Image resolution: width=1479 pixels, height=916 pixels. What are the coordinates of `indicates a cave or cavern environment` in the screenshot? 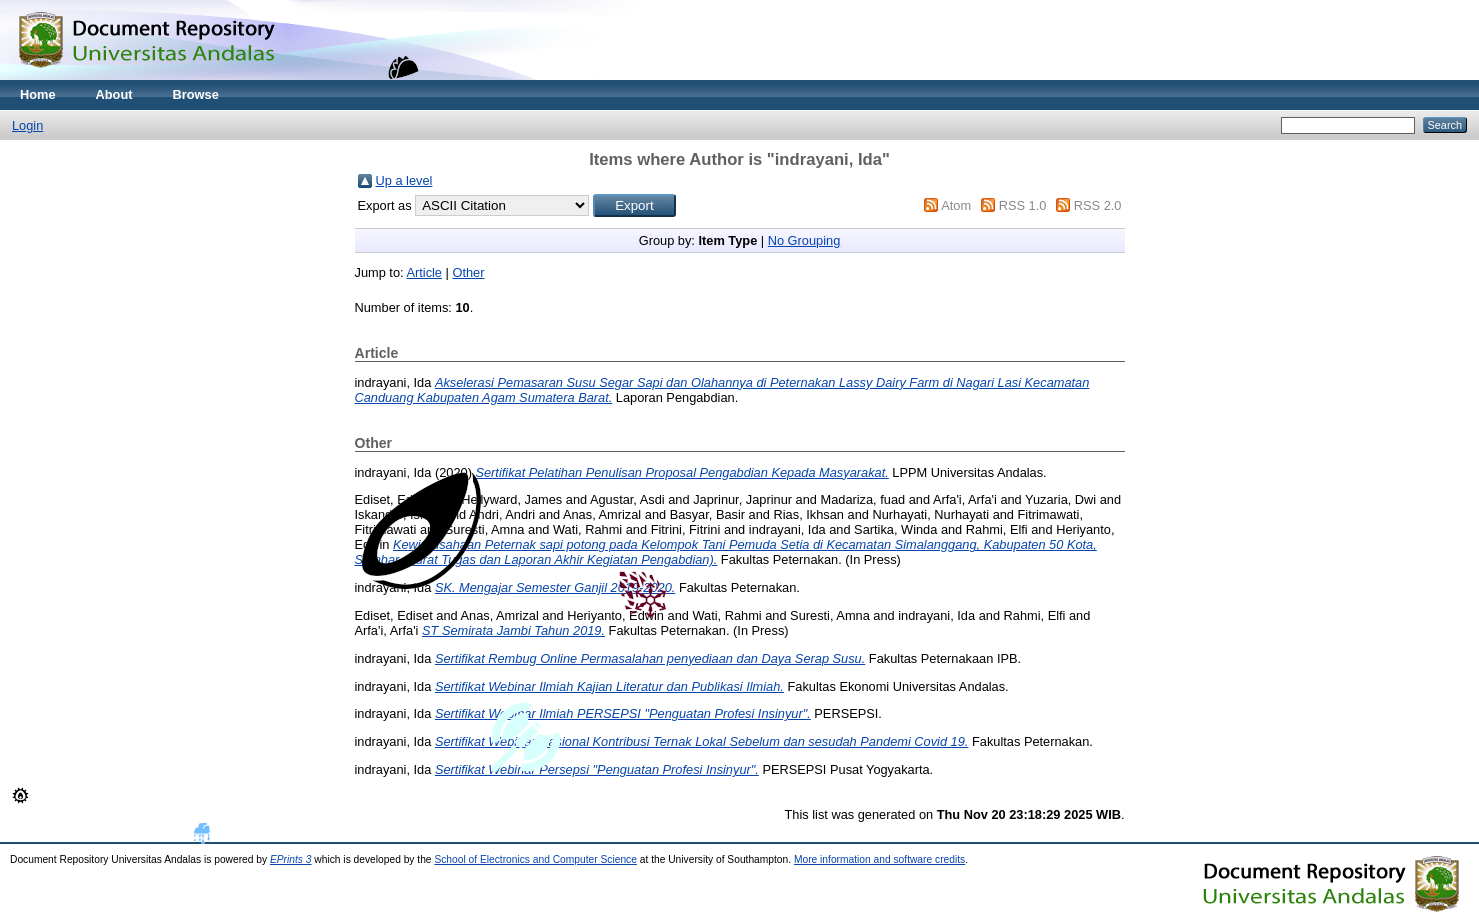 It's located at (202, 833).